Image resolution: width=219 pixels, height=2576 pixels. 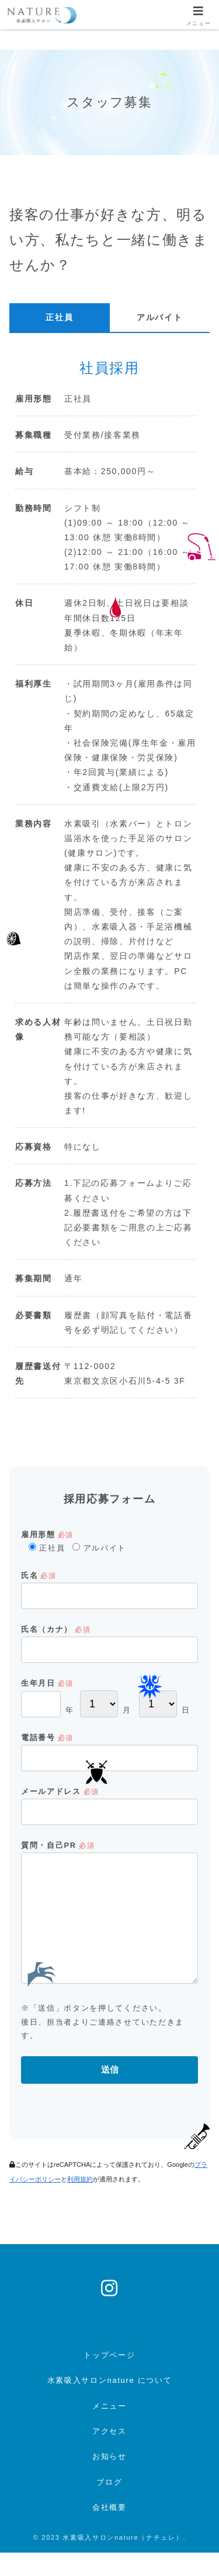 What do you see at coordinates (96, 1772) in the screenshot?
I see `access combat or battle features` at bounding box center [96, 1772].